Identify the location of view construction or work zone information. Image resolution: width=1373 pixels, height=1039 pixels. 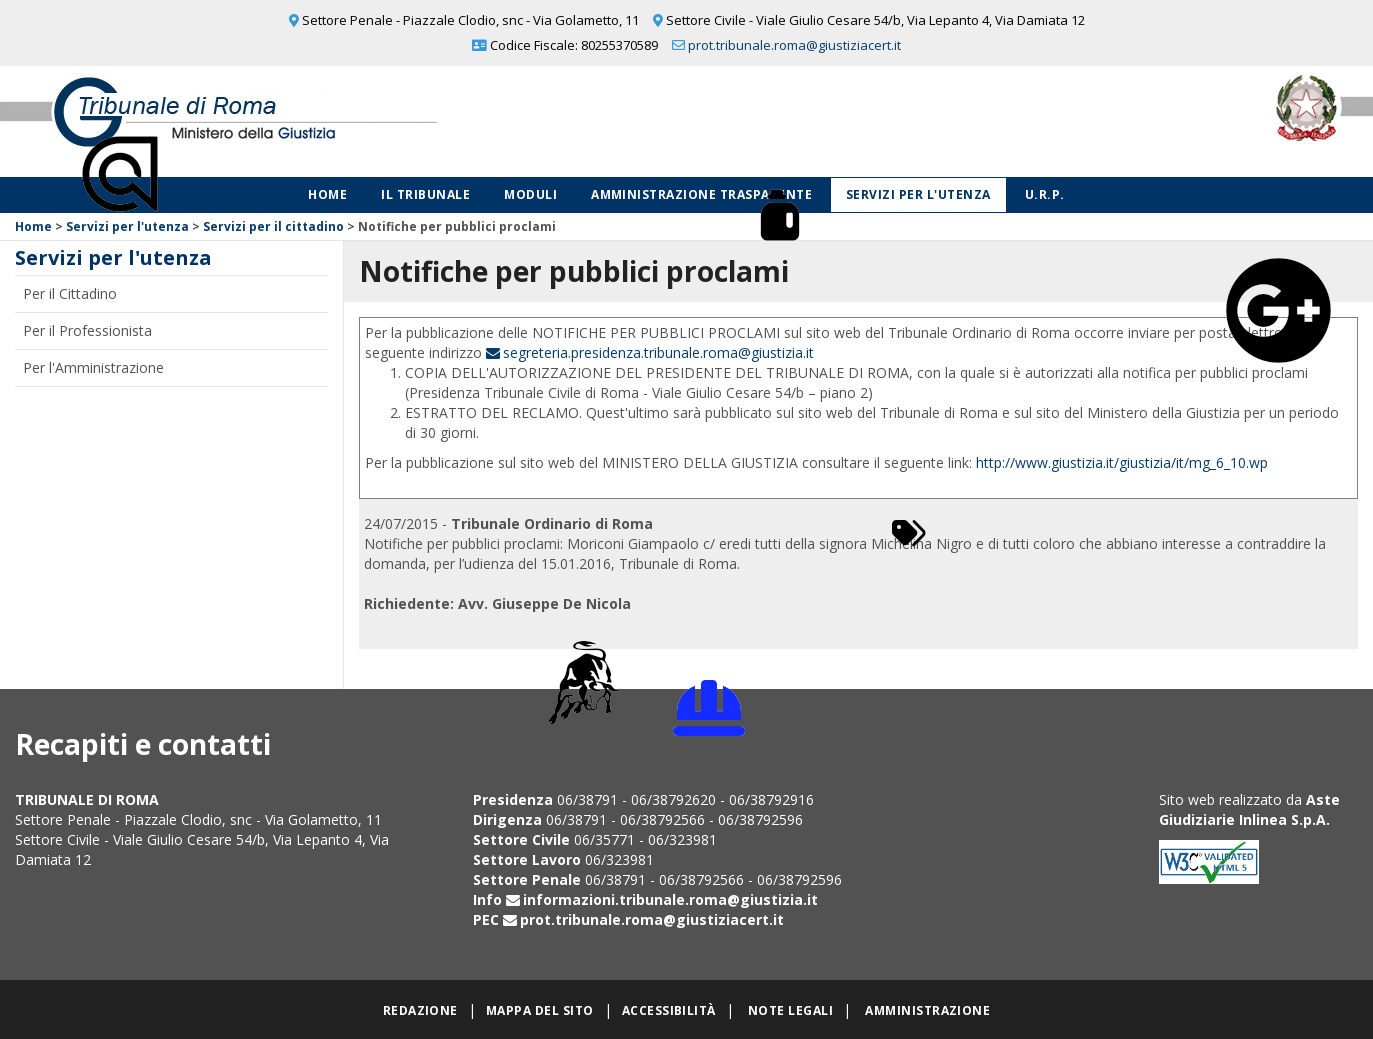
(709, 708).